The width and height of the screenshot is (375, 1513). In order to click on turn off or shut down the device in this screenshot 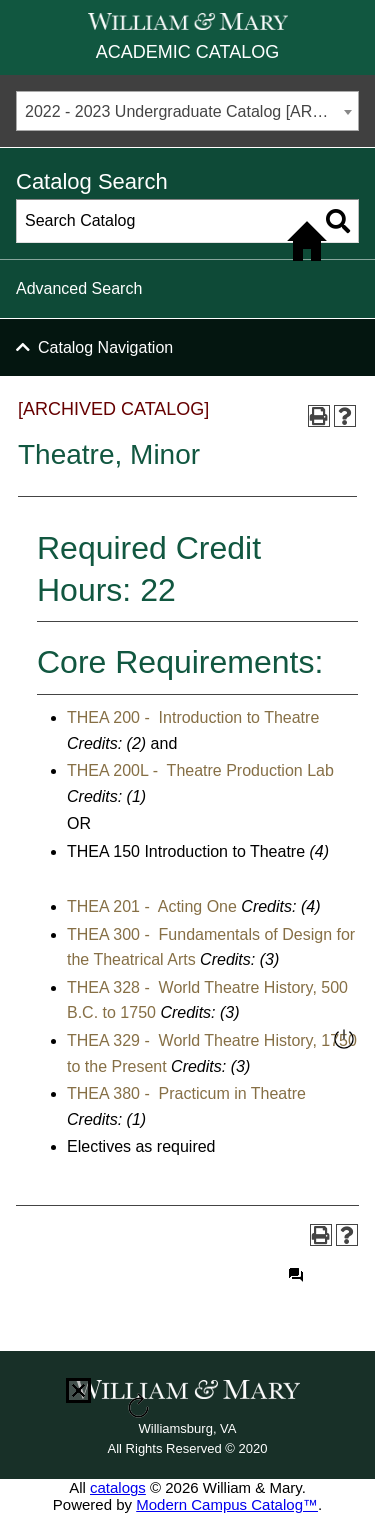, I will do `click(344, 1039)`.